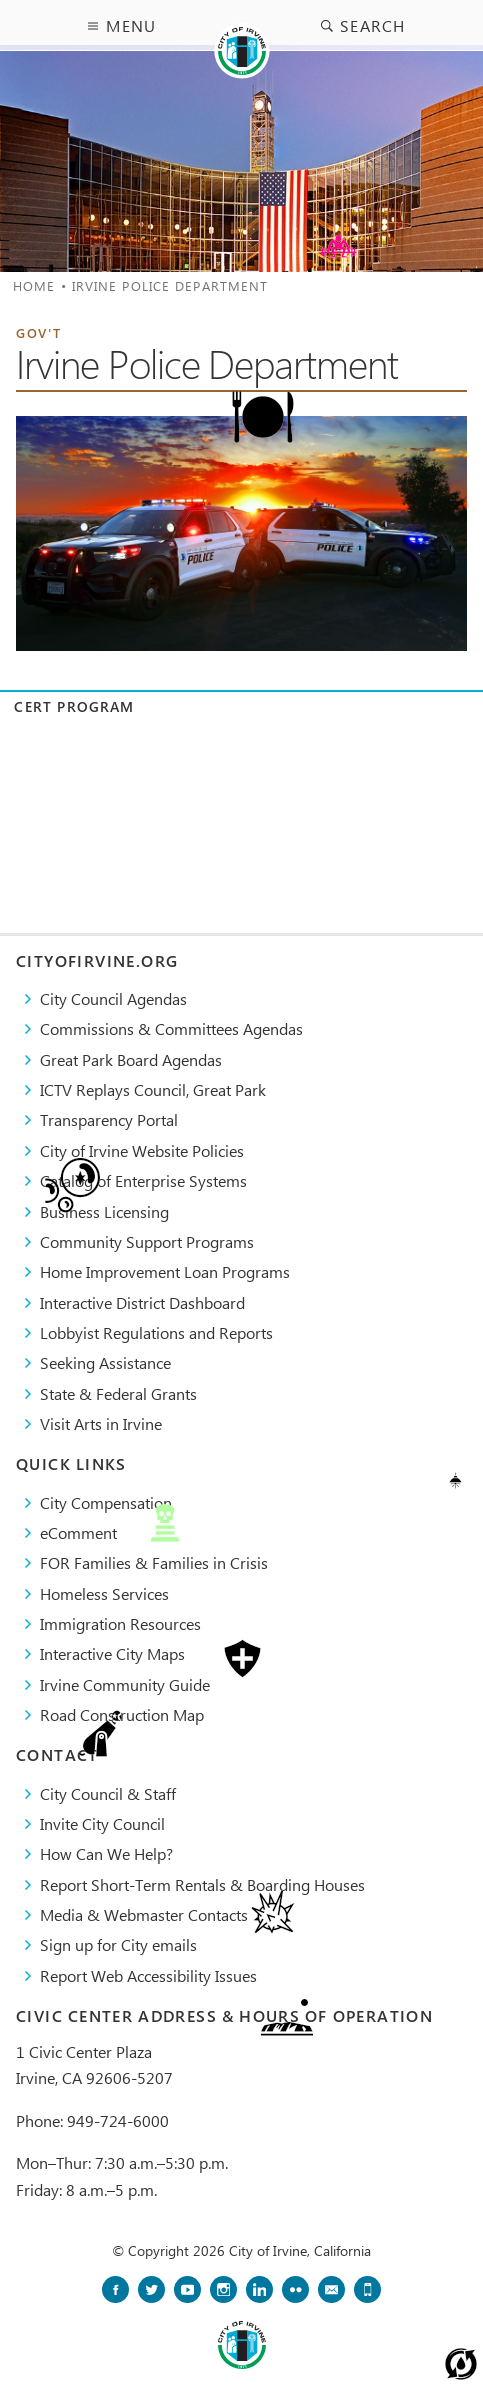 Image resolution: width=483 pixels, height=2405 pixels. What do you see at coordinates (273, 1912) in the screenshot?
I see `sea urchin creature in a game inventory` at bounding box center [273, 1912].